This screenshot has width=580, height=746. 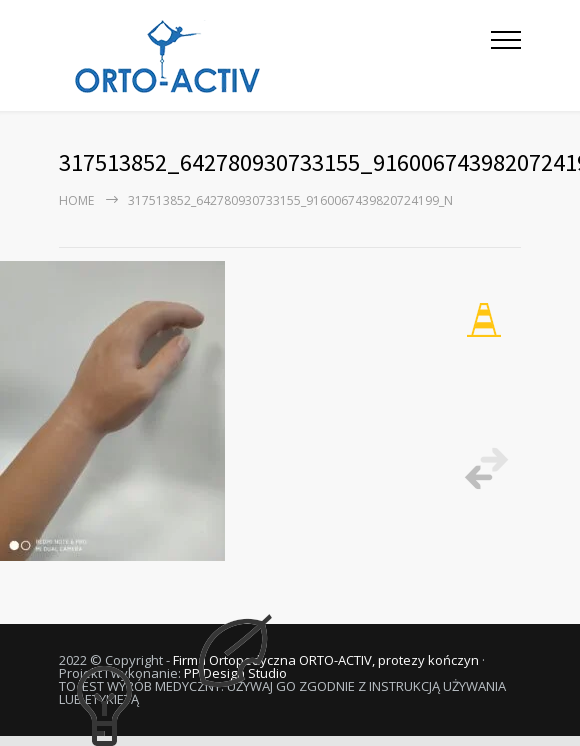 I want to click on access nature and plant emoji category, so click(x=233, y=653).